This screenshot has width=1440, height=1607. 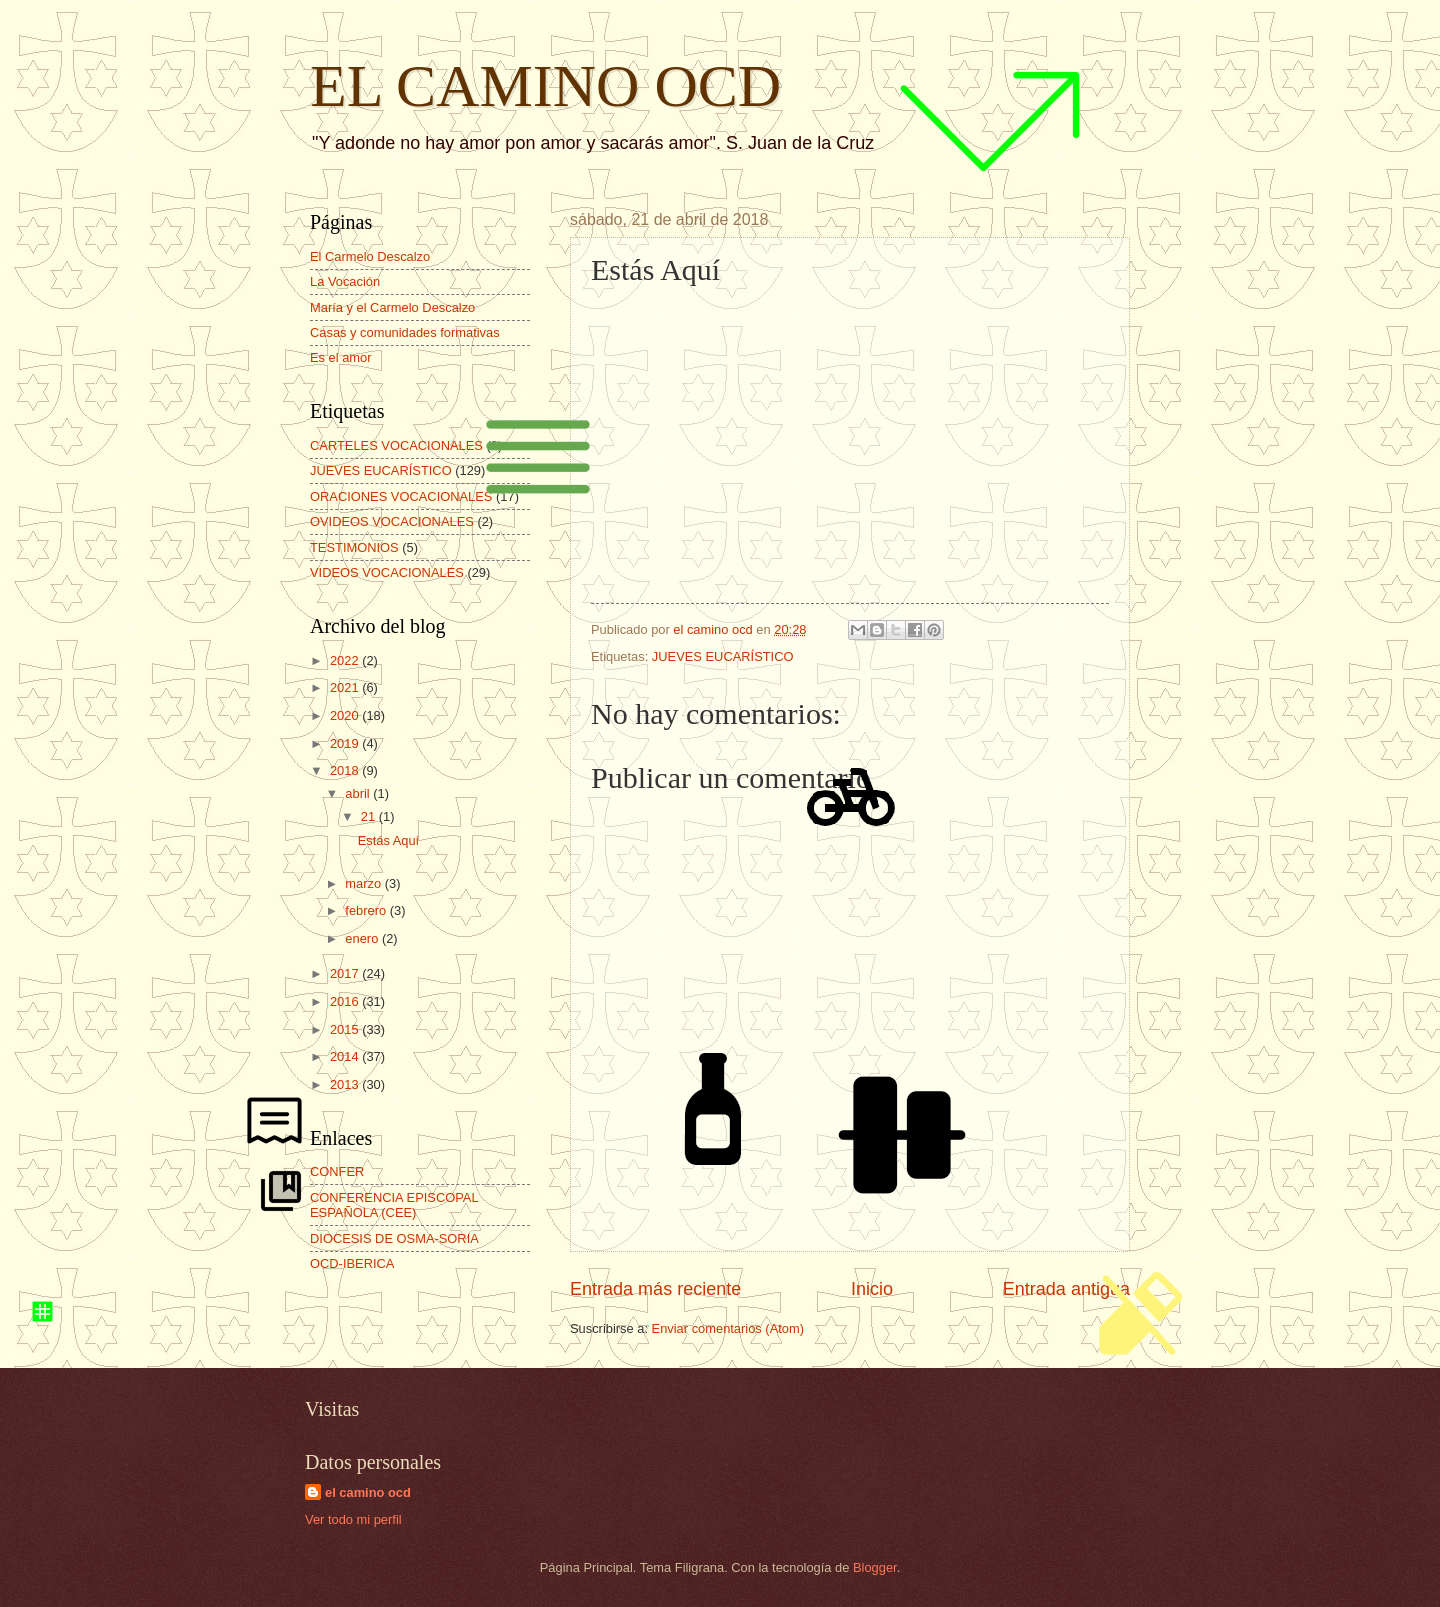 What do you see at coordinates (713, 1109) in the screenshot?
I see `browse wine selection or menu` at bounding box center [713, 1109].